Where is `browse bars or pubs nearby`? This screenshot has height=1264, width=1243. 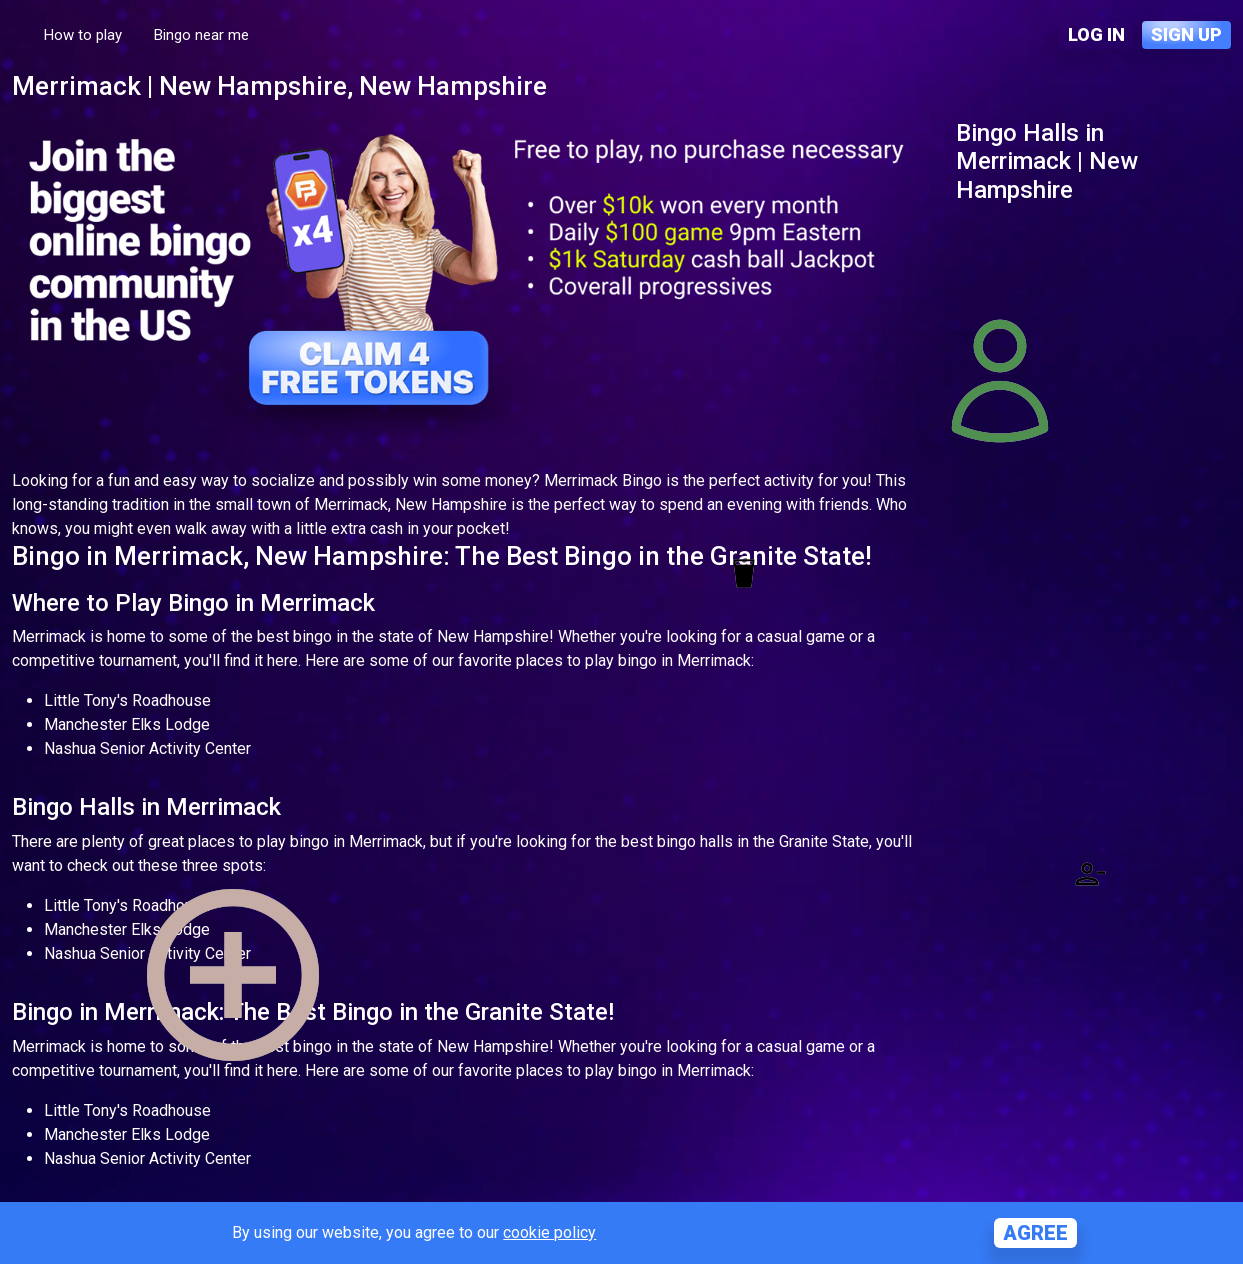
browse bars or pubs nearby is located at coordinates (744, 573).